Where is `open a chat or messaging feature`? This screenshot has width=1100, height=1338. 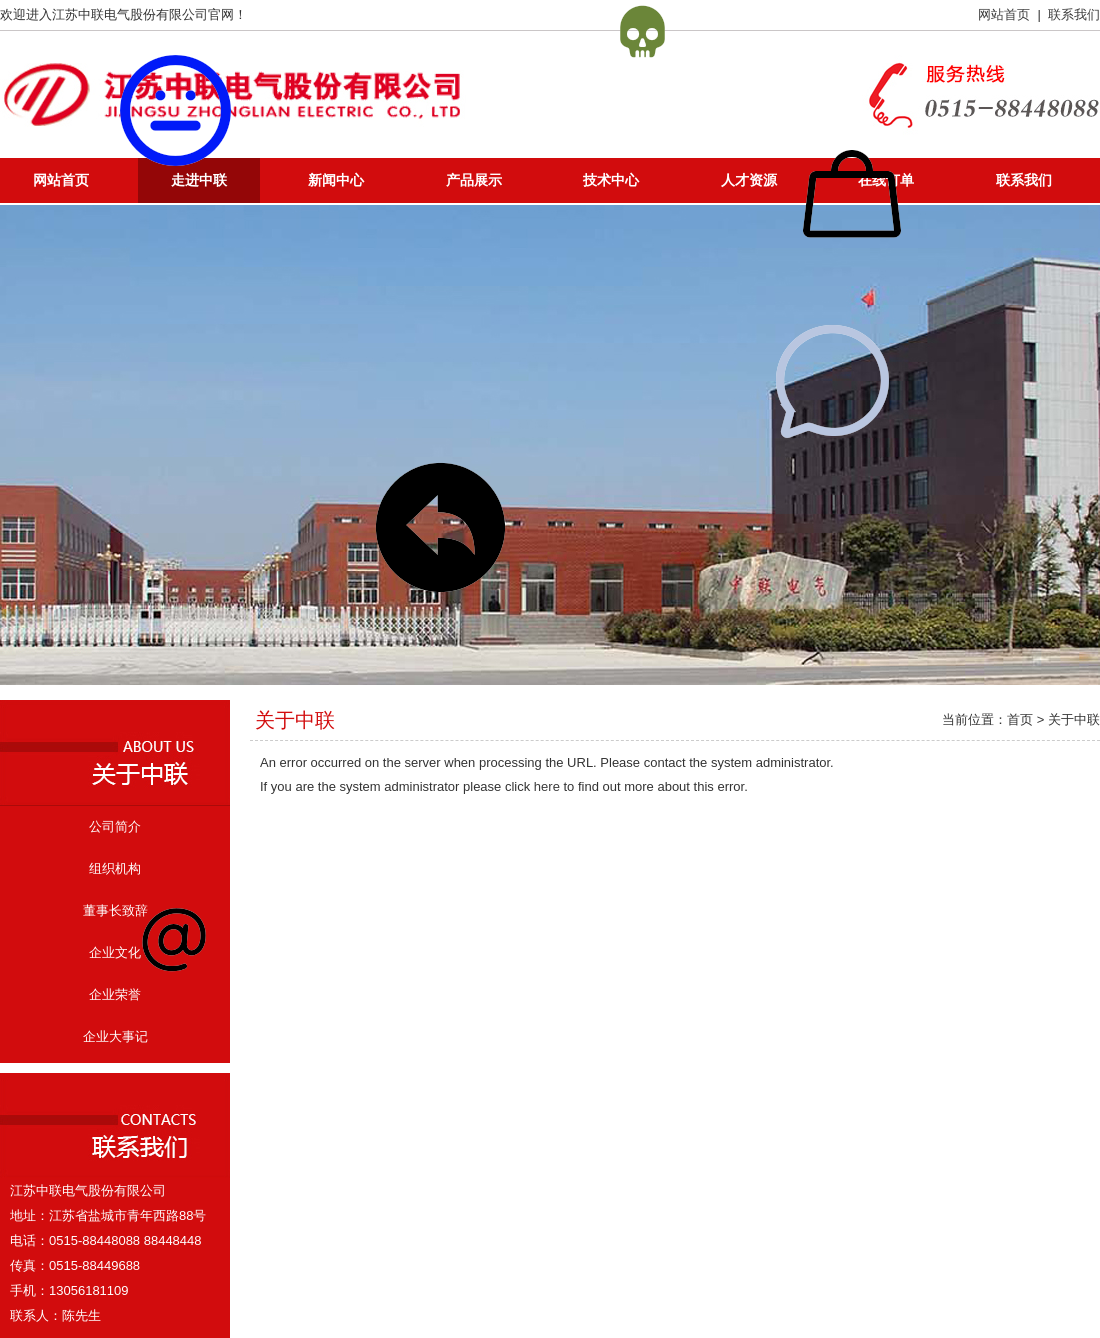 open a chat or messaging feature is located at coordinates (832, 381).